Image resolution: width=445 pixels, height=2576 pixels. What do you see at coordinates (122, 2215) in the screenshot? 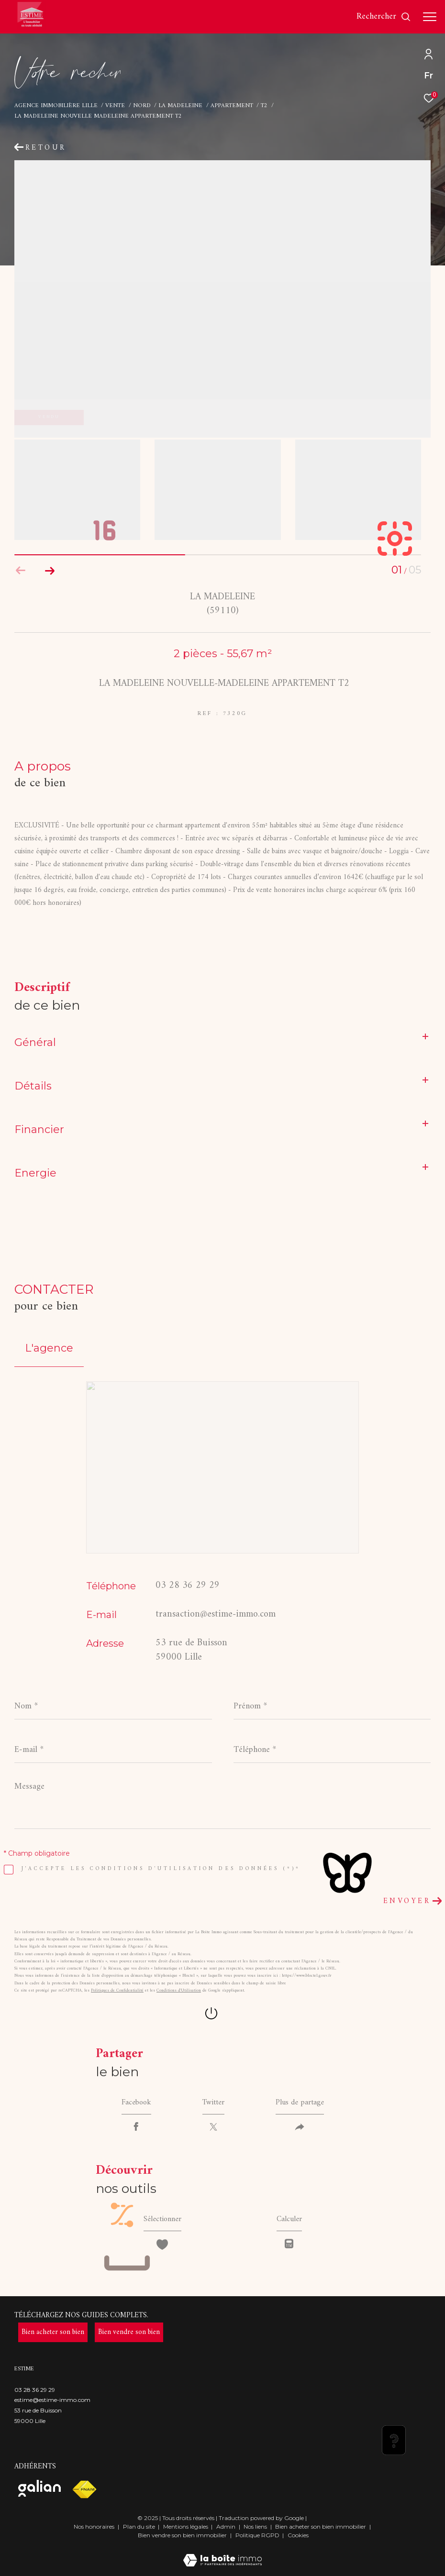
I see `adjust animation easing curve control points` at bounding box center [122, 2215].